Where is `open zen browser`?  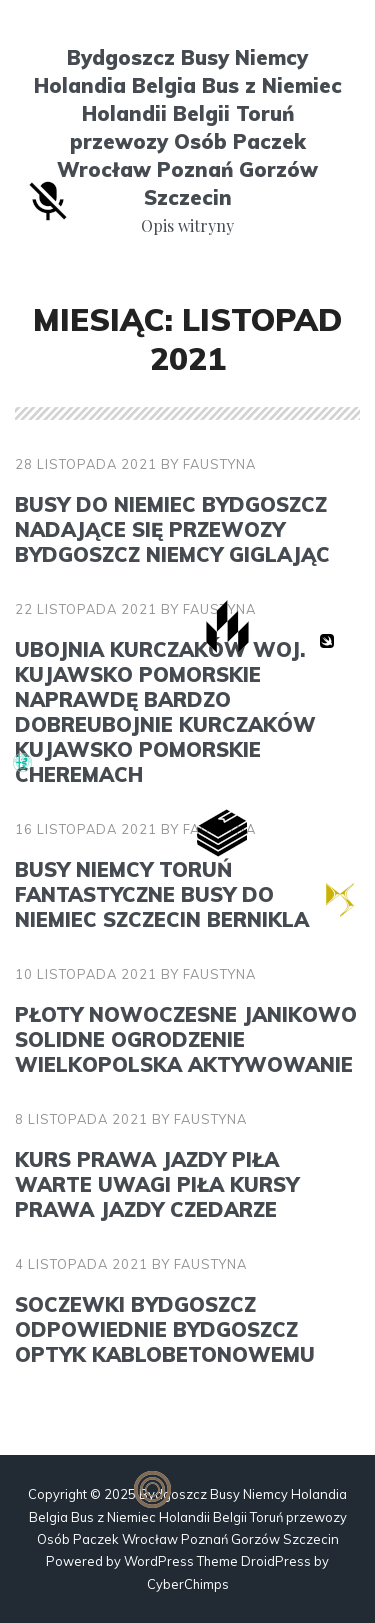 open zen browser is located at coordinates (152, 1489).